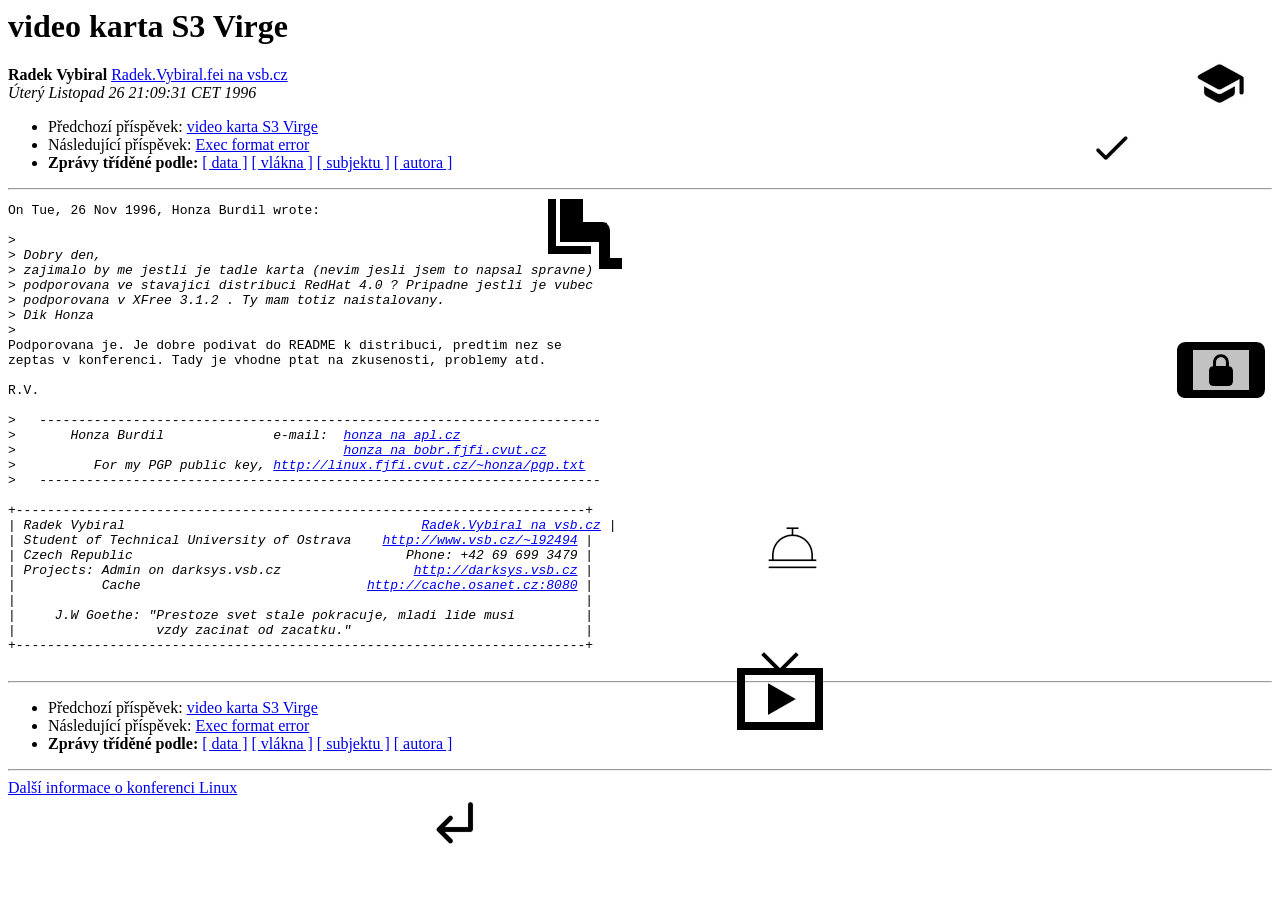  I want to click on standard legroom seat selection, so click(583, 234).